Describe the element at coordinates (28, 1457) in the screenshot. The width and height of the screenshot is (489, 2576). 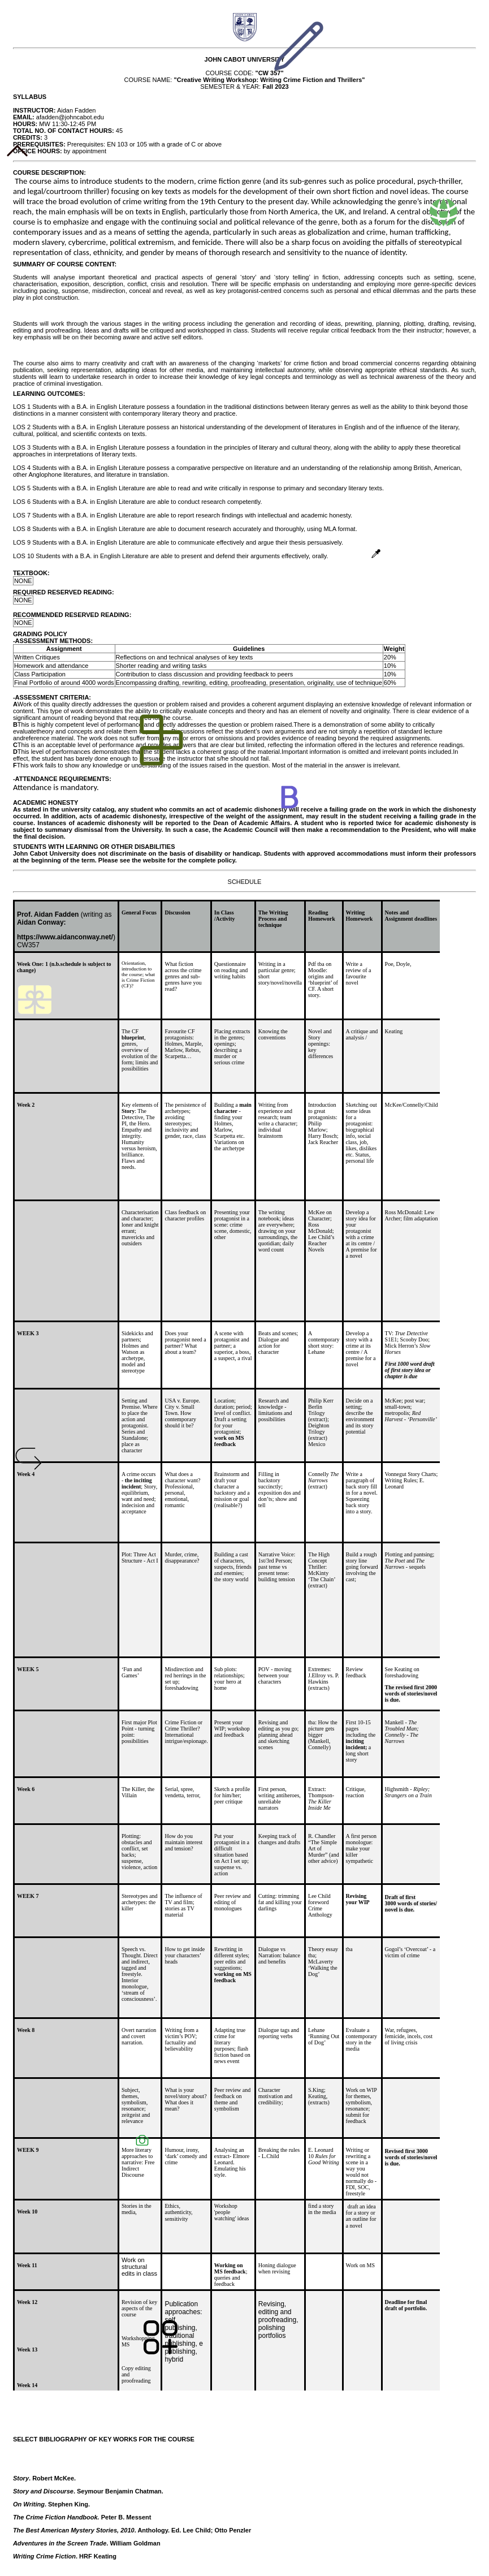
I see `redo or repeat last action` at that location.